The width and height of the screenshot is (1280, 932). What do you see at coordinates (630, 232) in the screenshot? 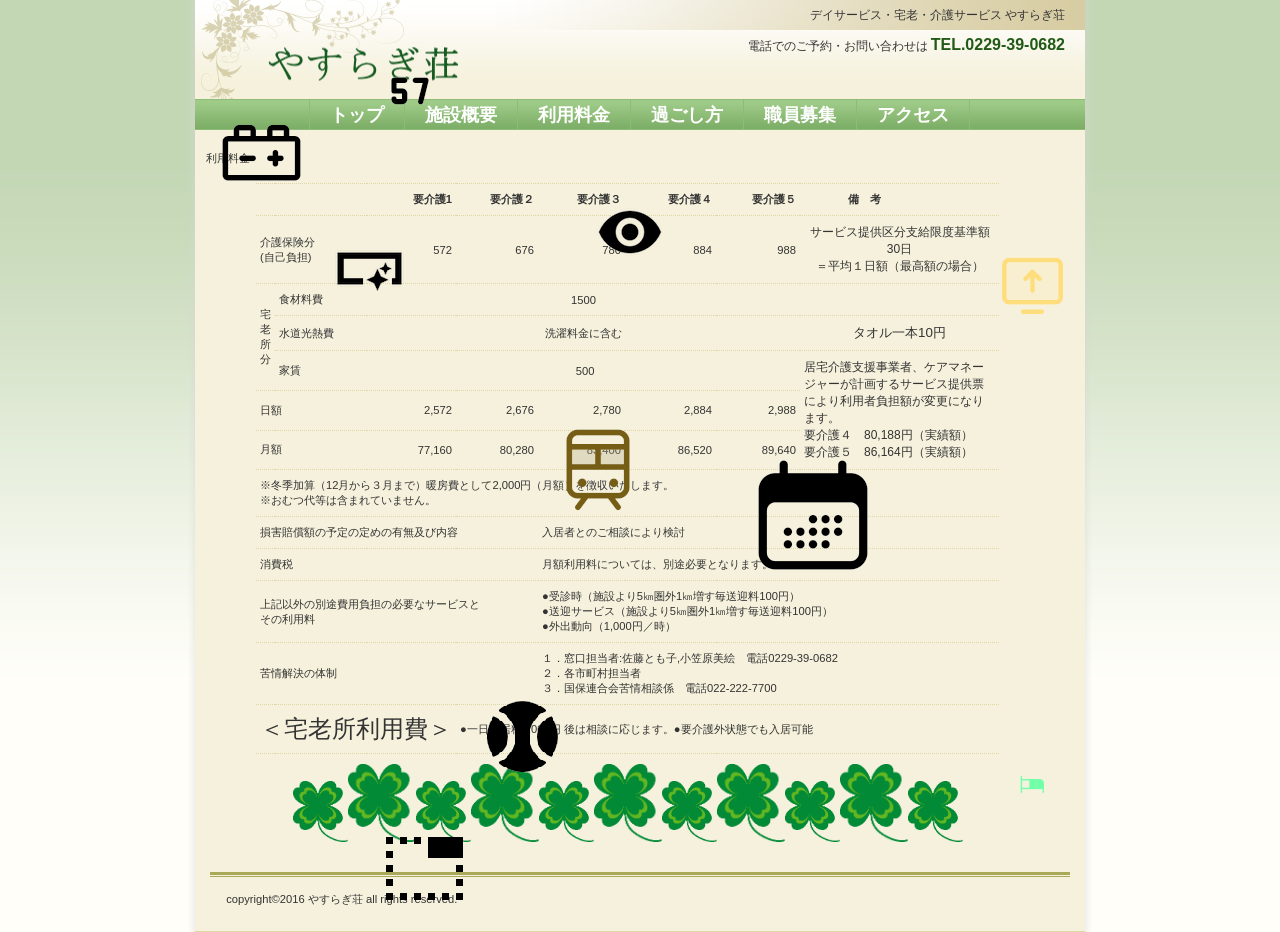
I see `view or preview content` at bounding box center [630, 232].